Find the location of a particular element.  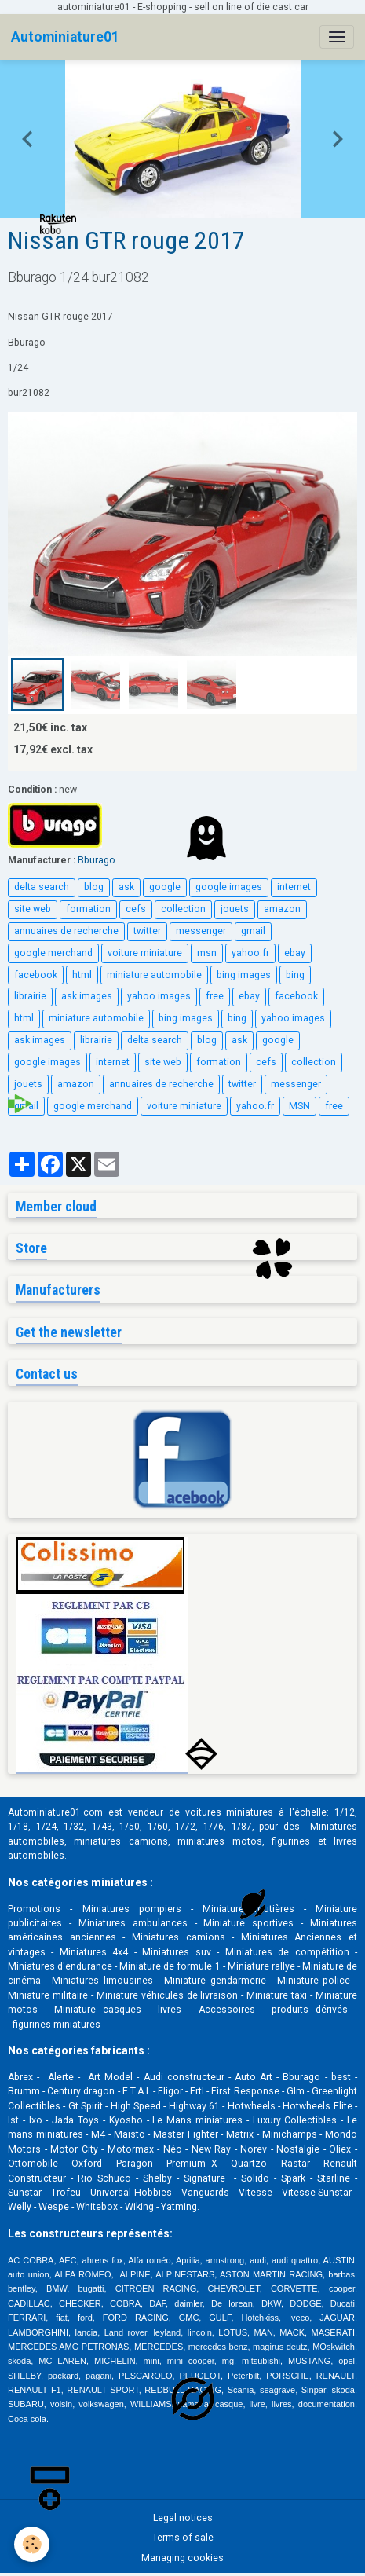

4chan logo is located at coordinates (272, 1259).